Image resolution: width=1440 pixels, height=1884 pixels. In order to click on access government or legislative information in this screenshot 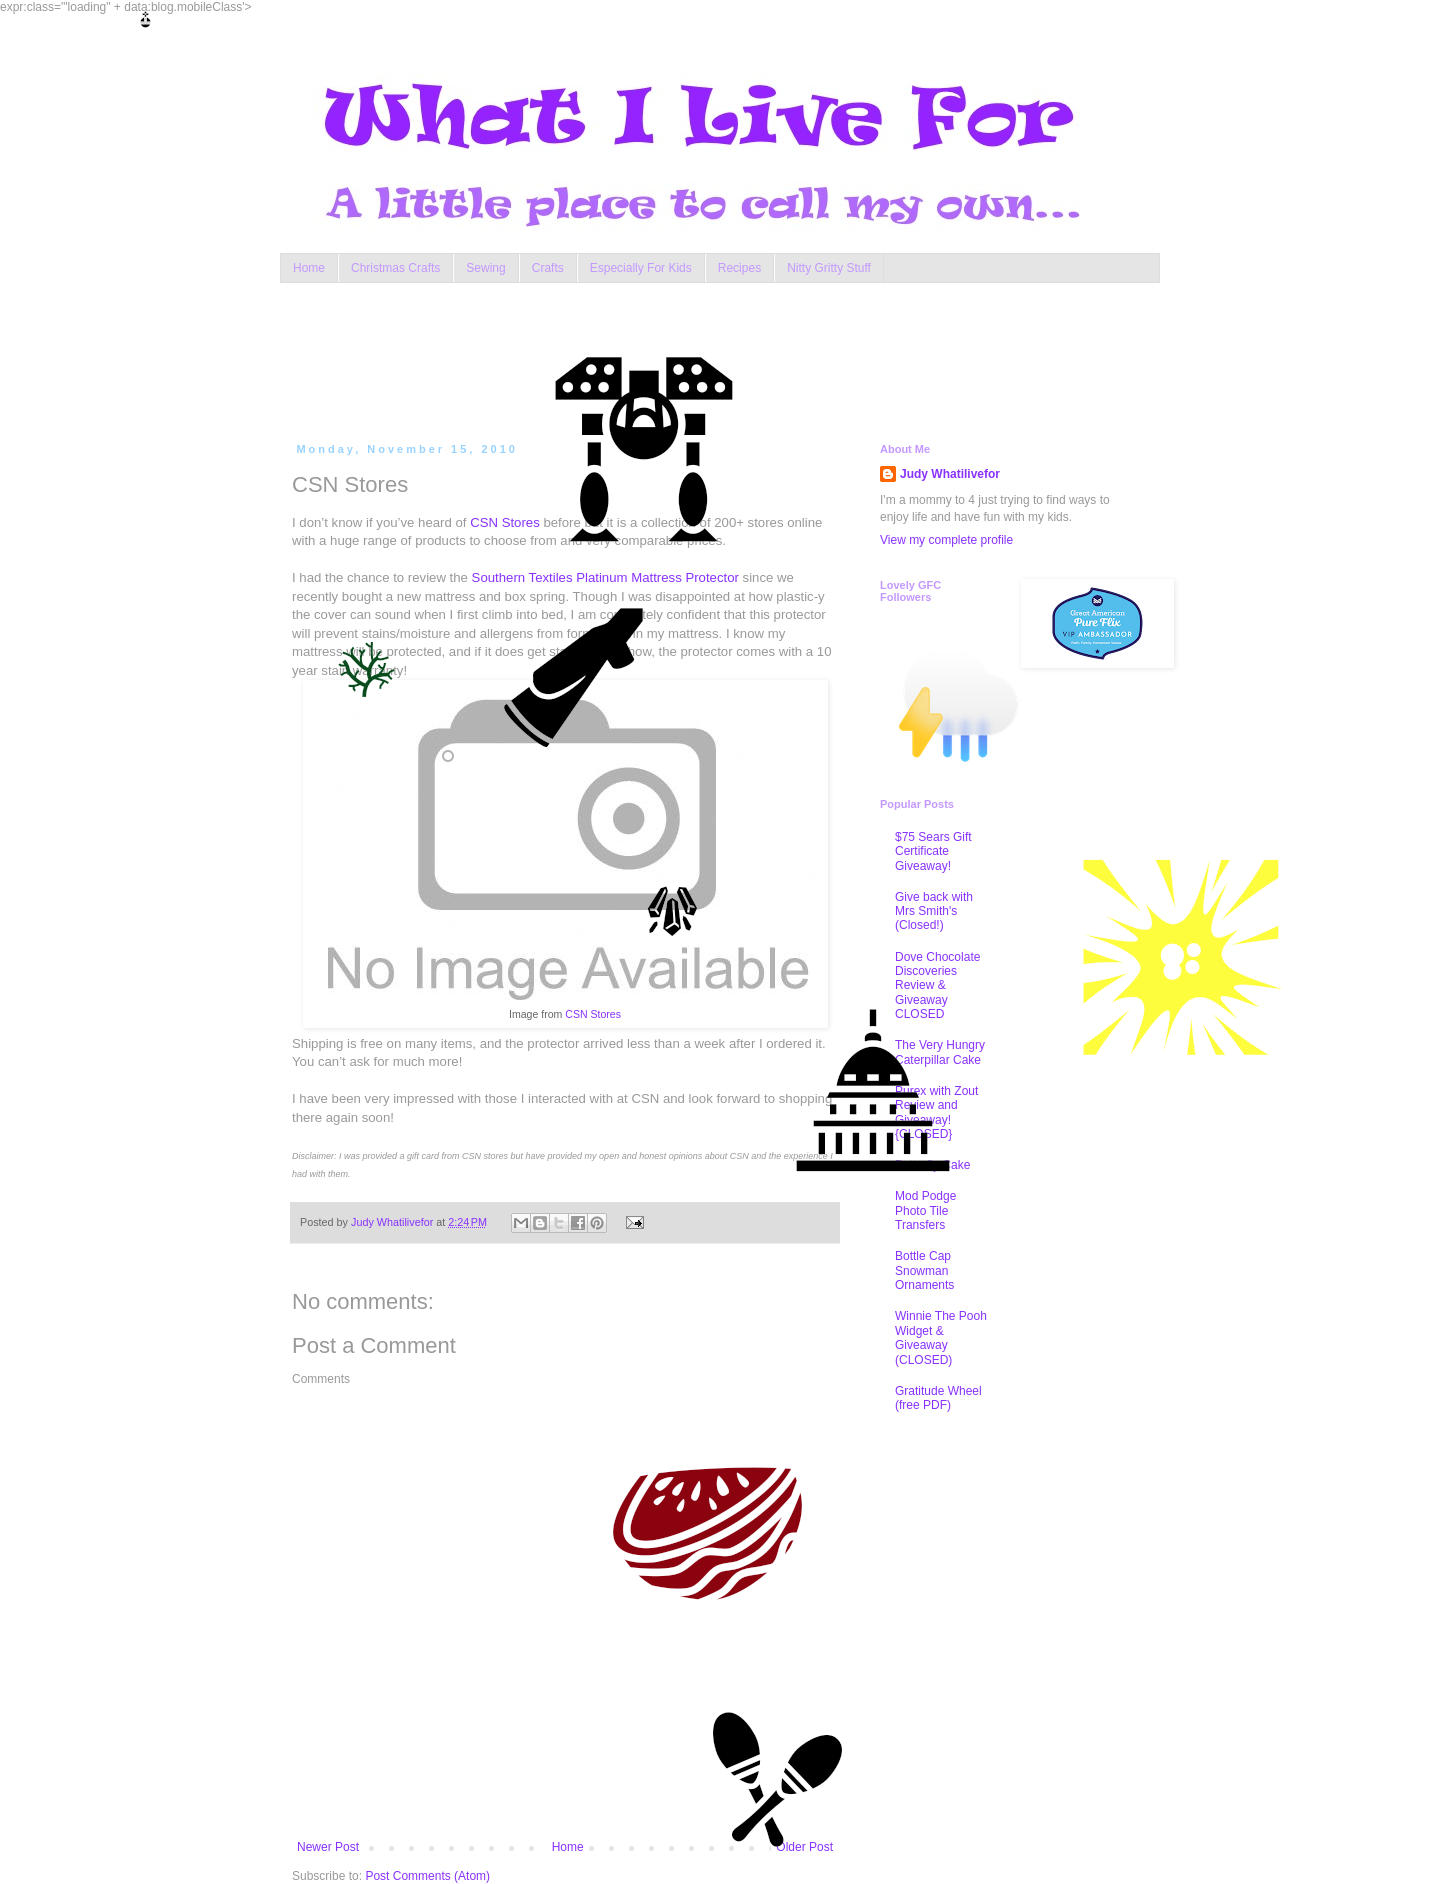, I will do `click(873, 1089)`.